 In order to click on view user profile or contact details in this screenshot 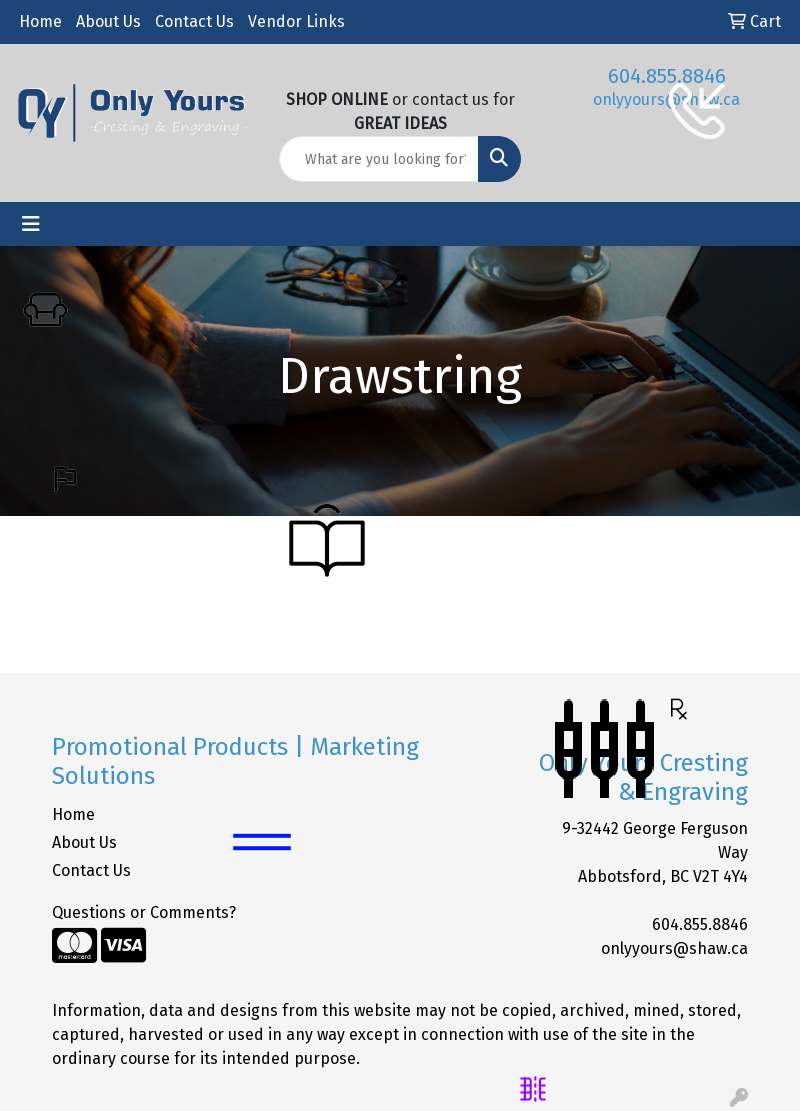, I will do `click(327, 539)`.